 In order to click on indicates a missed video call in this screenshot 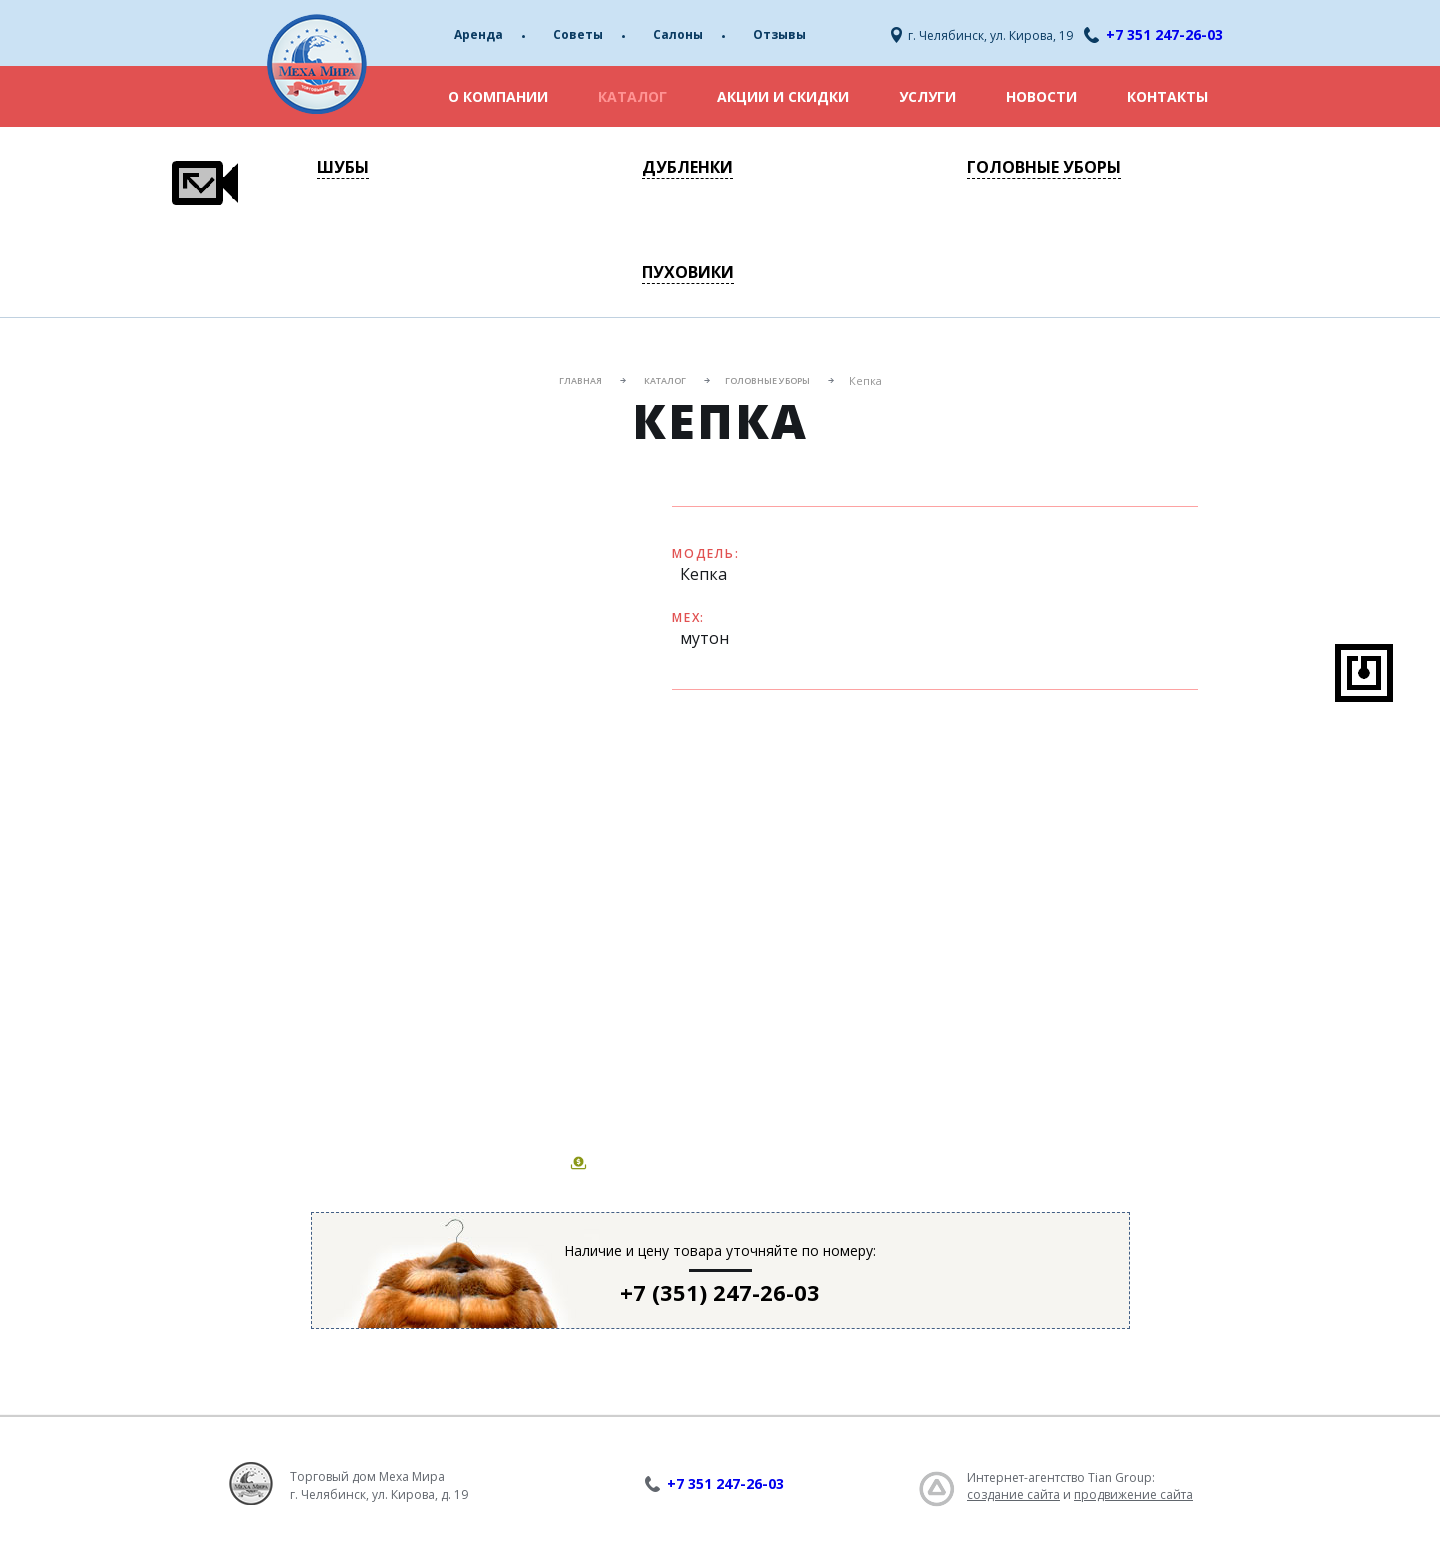, I will do `click(205, 183)`.